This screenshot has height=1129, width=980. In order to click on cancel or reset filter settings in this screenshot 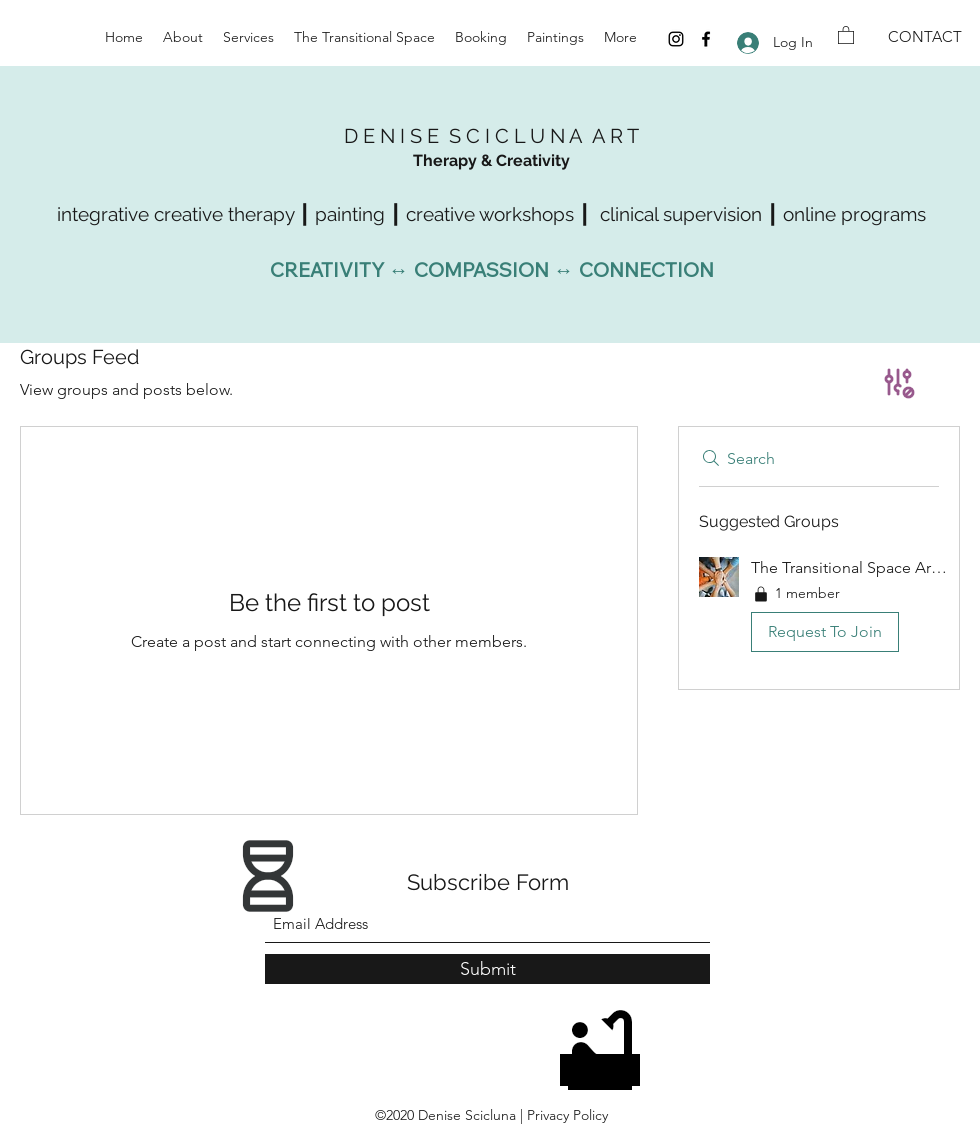, I will do `click(898, 382)`.